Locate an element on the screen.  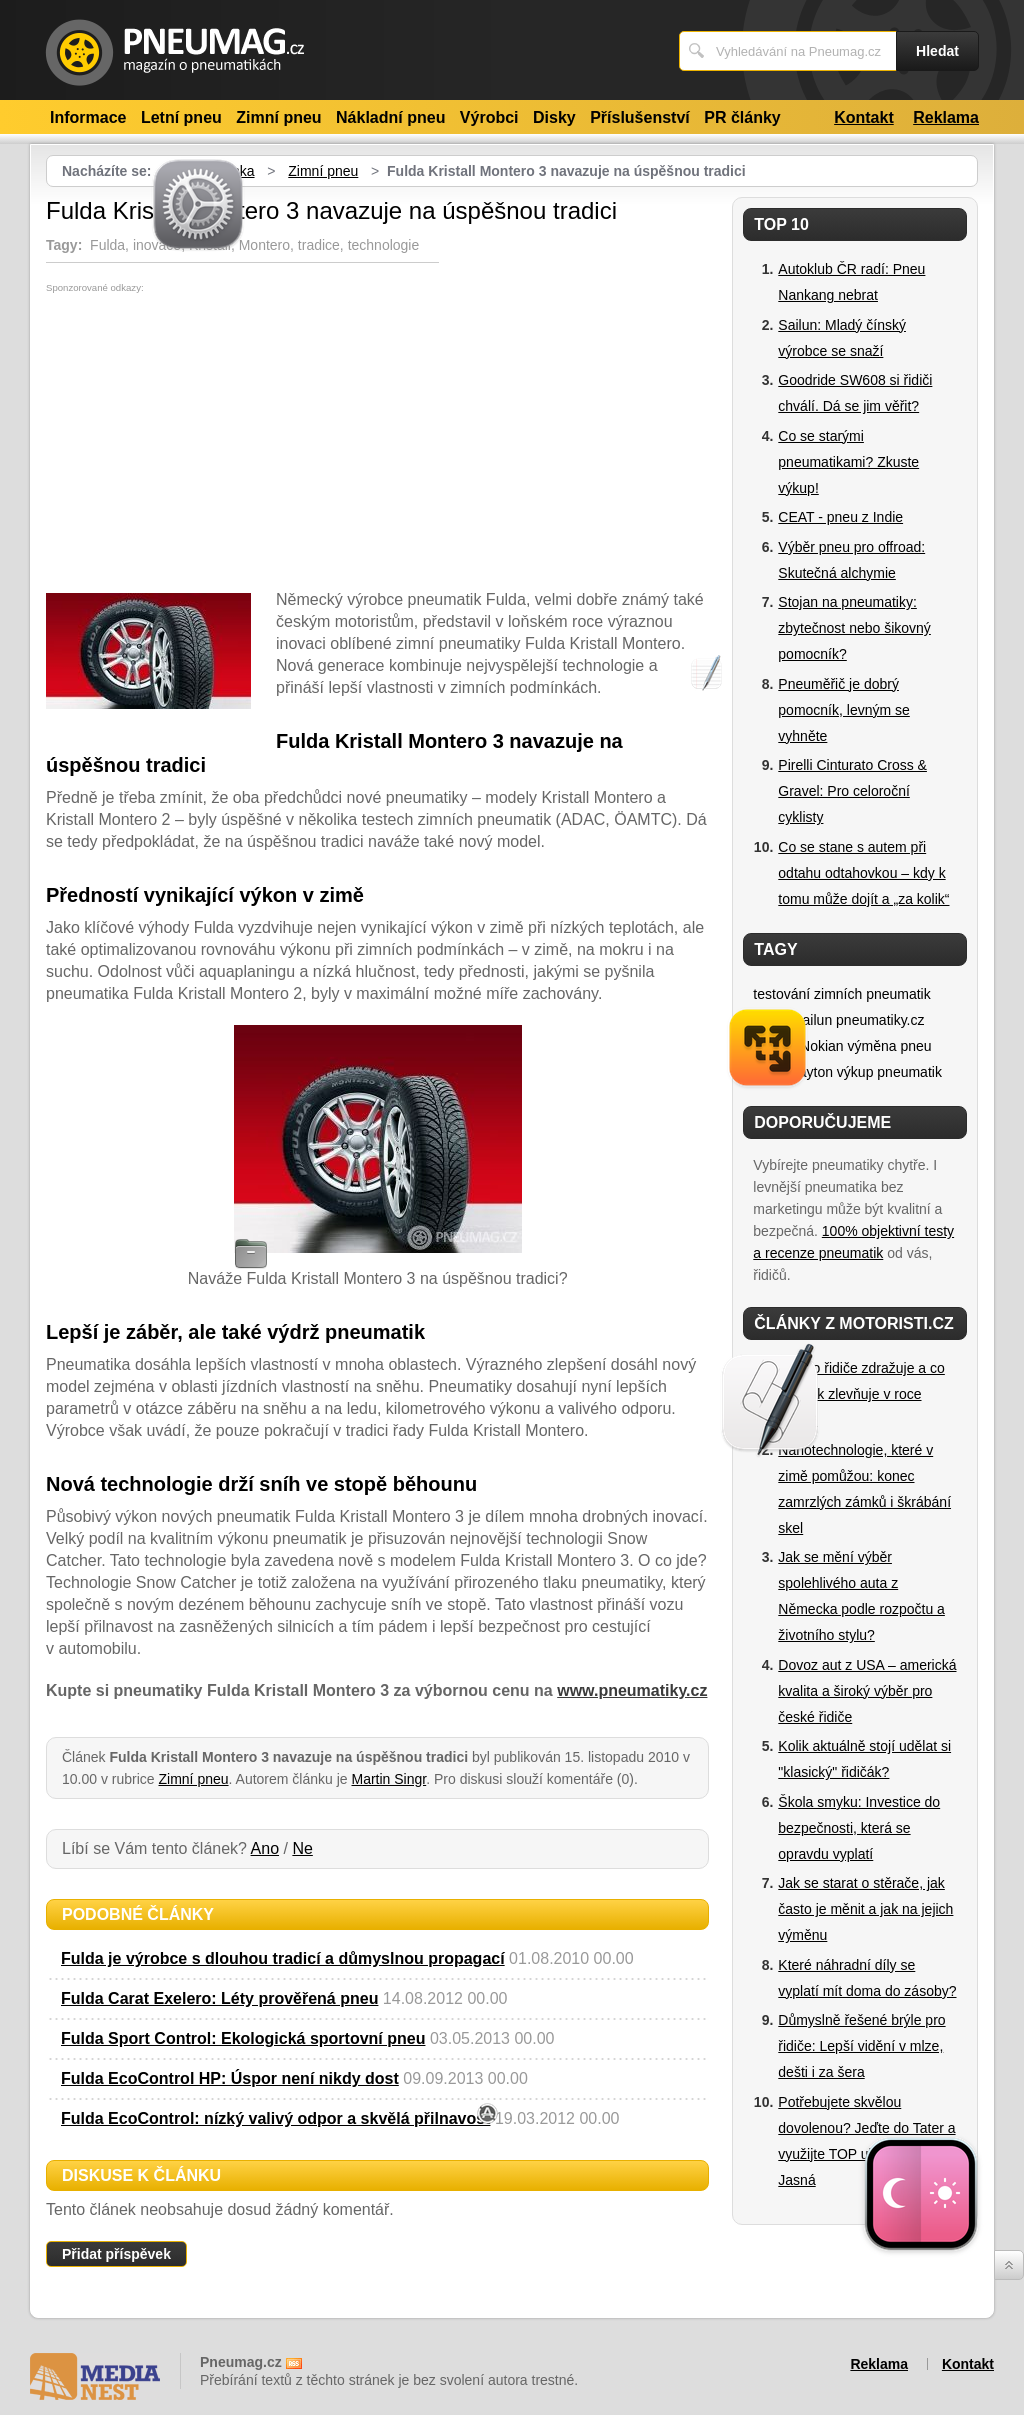
open the file manager is located at coordinates (251, 1253).